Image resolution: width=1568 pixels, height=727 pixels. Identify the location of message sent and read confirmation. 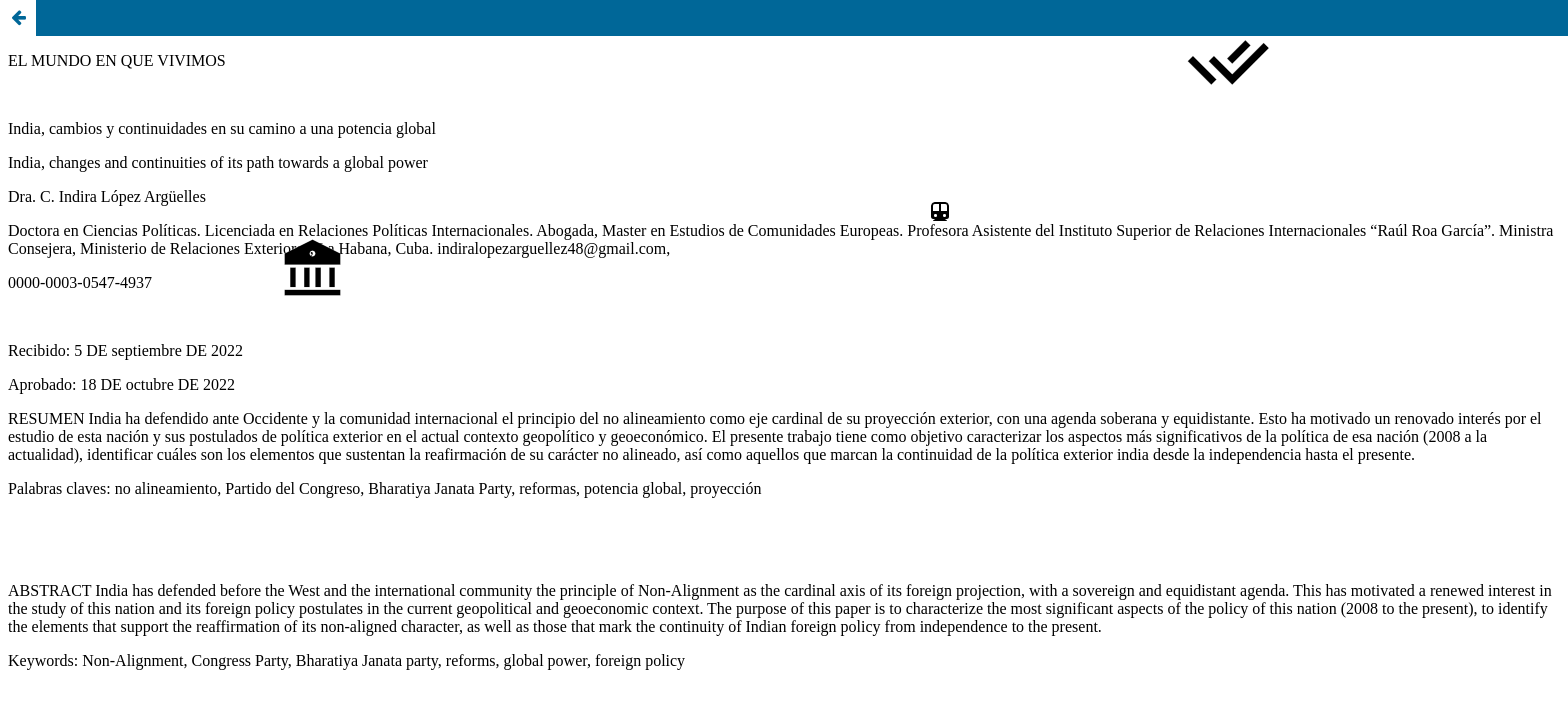
(1228, 62).